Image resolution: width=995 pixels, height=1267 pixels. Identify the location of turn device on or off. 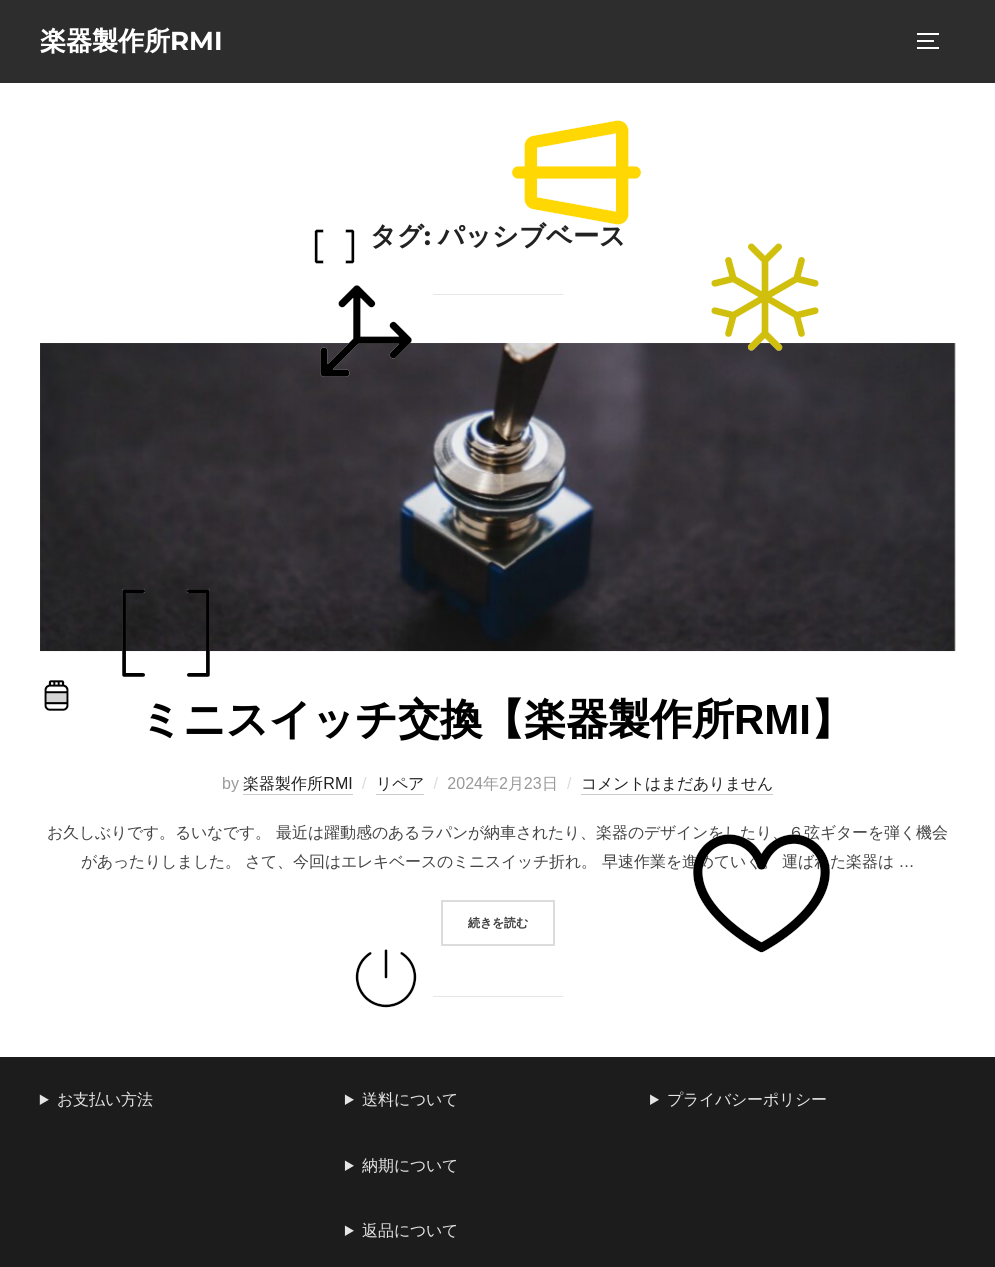
(386, 977).